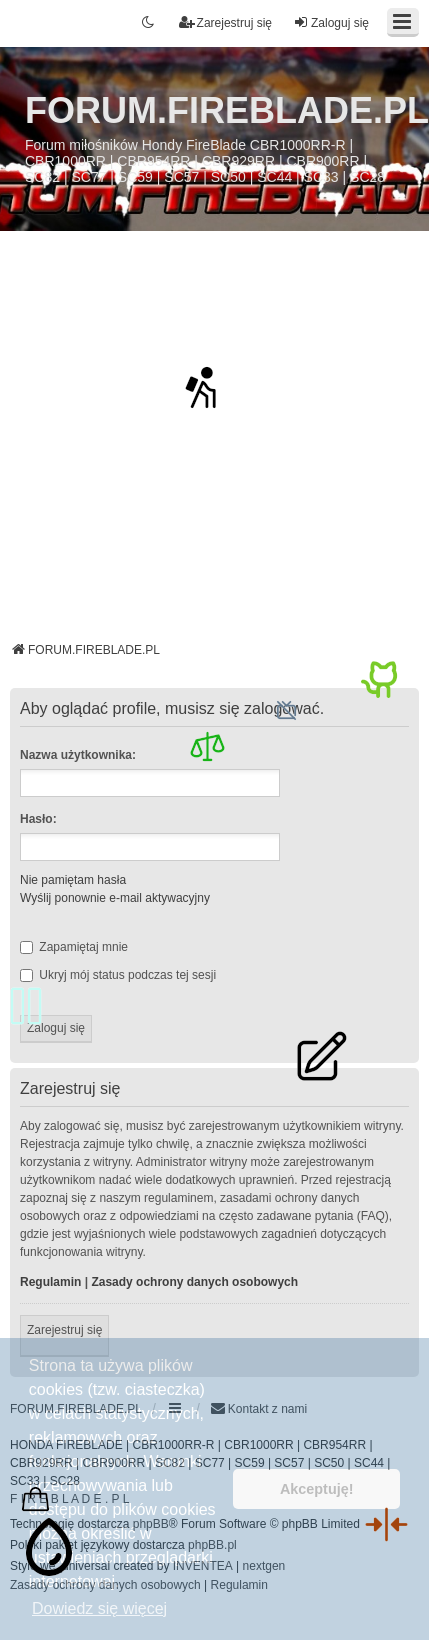  I want to click on view your shopping bag, so click(35, 1500).